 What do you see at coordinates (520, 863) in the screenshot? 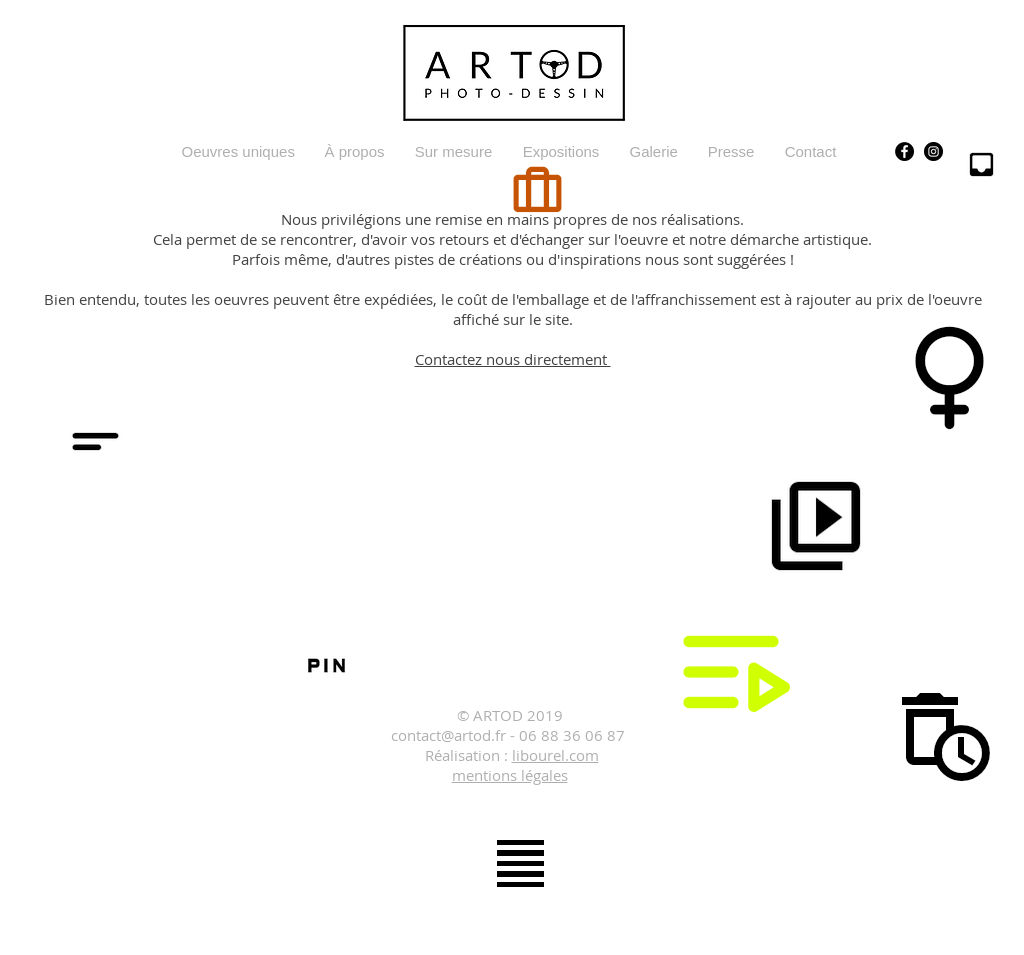
I see `justify text alignment` at bounding box center [520, 863].